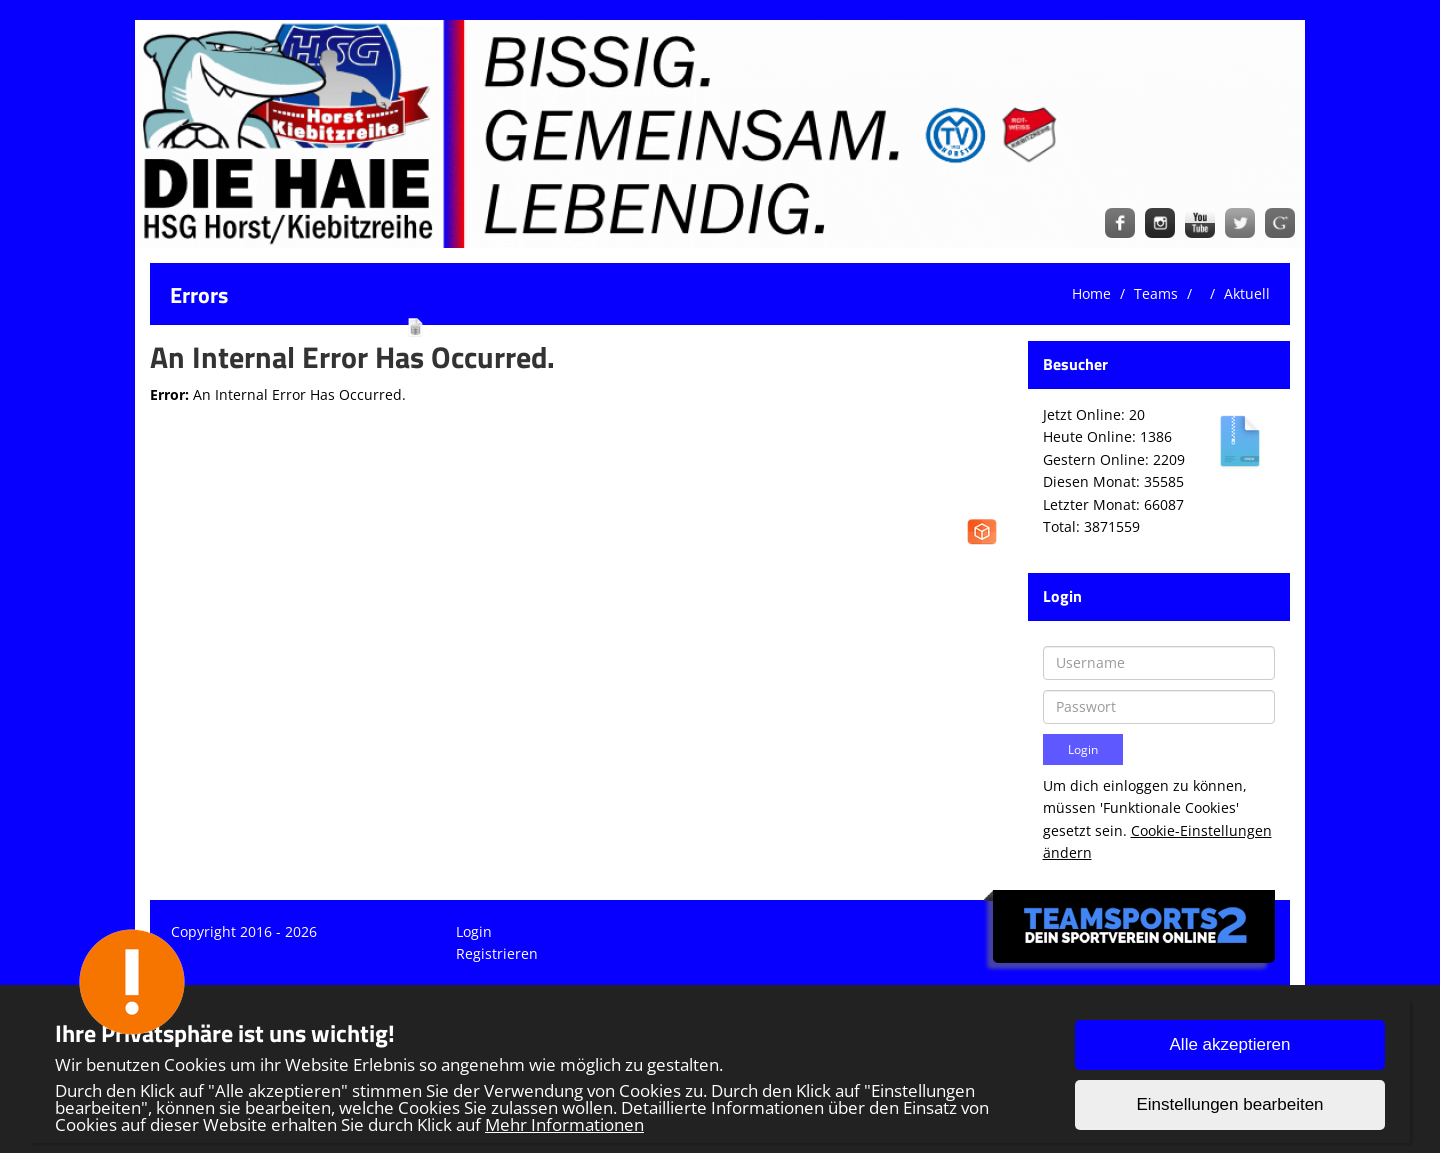 This screenshot has height=1153, width=1440. What do you see at coordinates (415, 327) in the screenshot?
I see `open an sql database file` at bounding box center [415, 327].